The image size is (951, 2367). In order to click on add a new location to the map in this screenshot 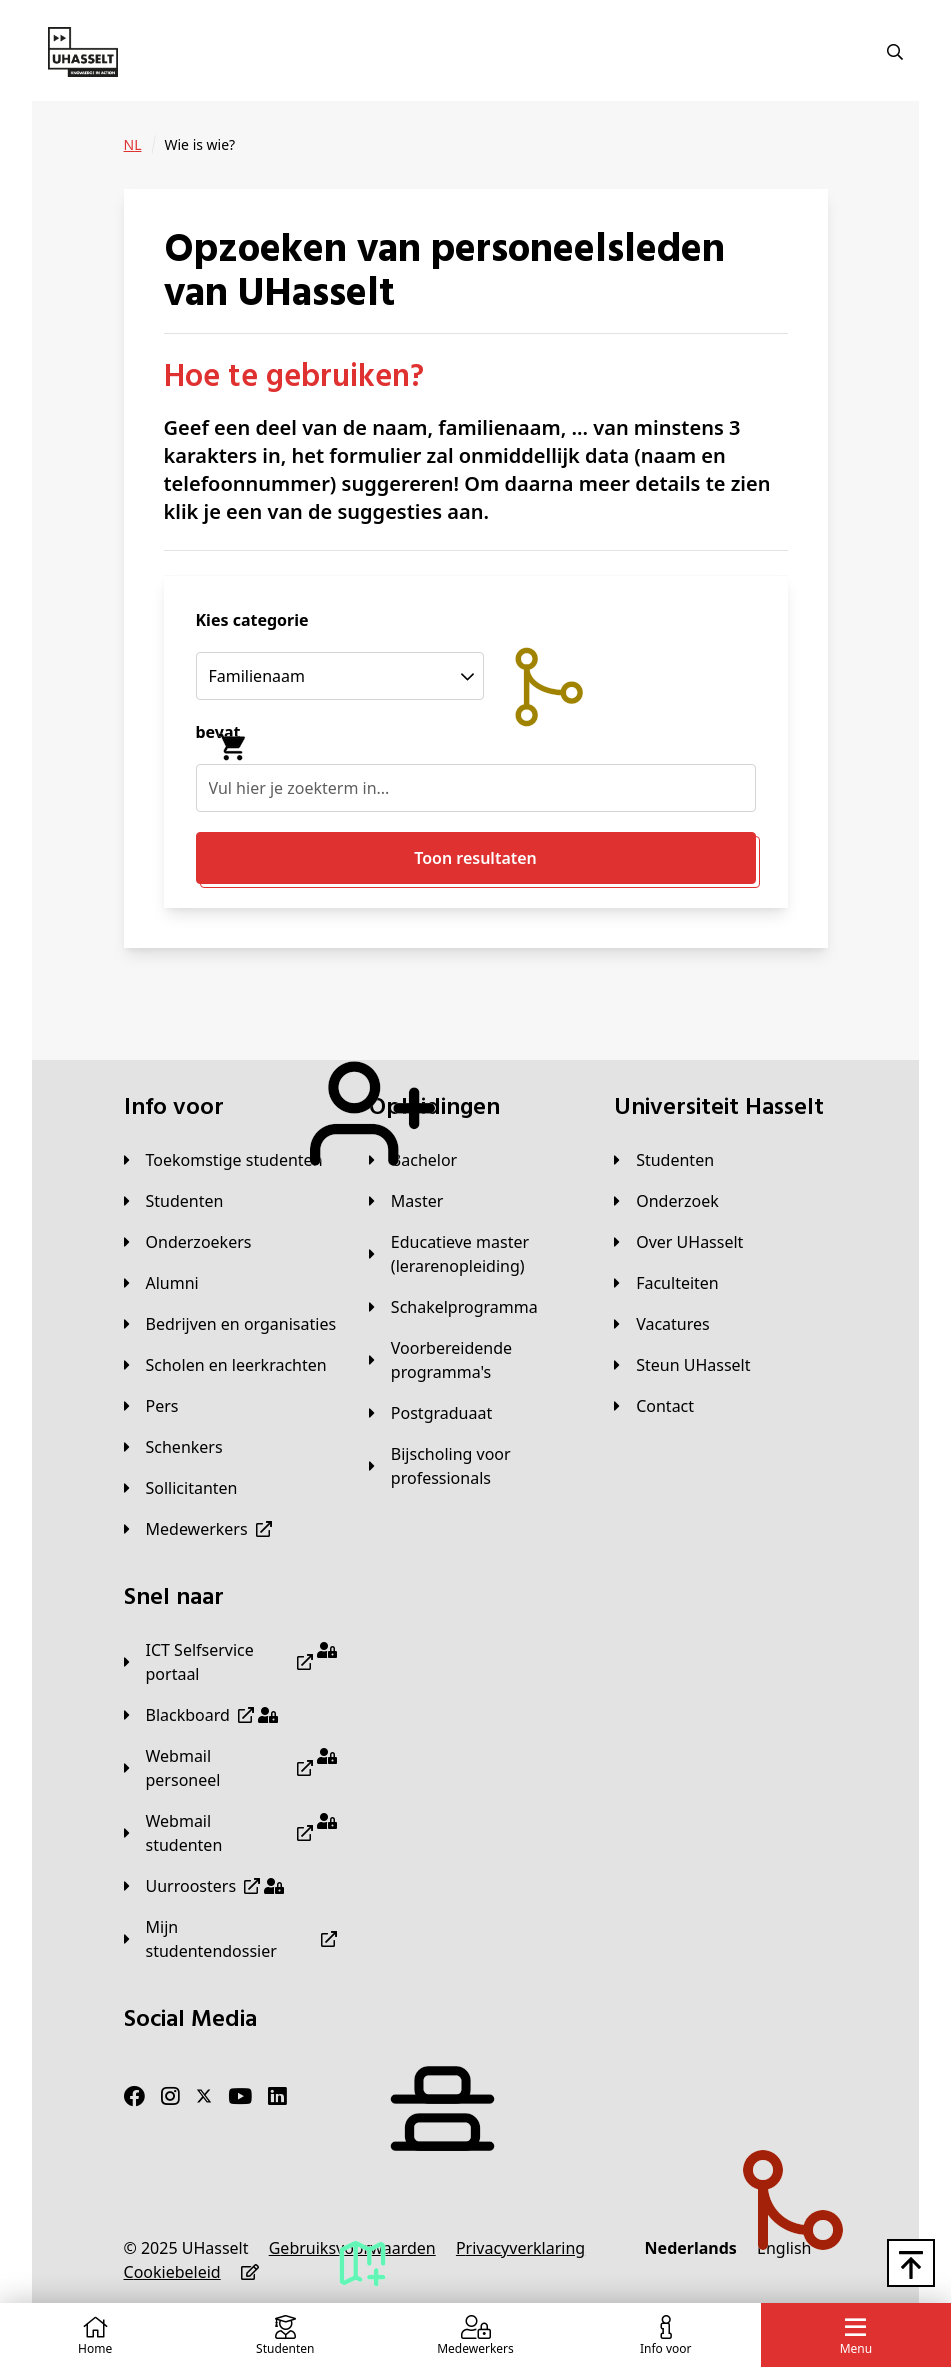, I will do `click(362, 2263)`.